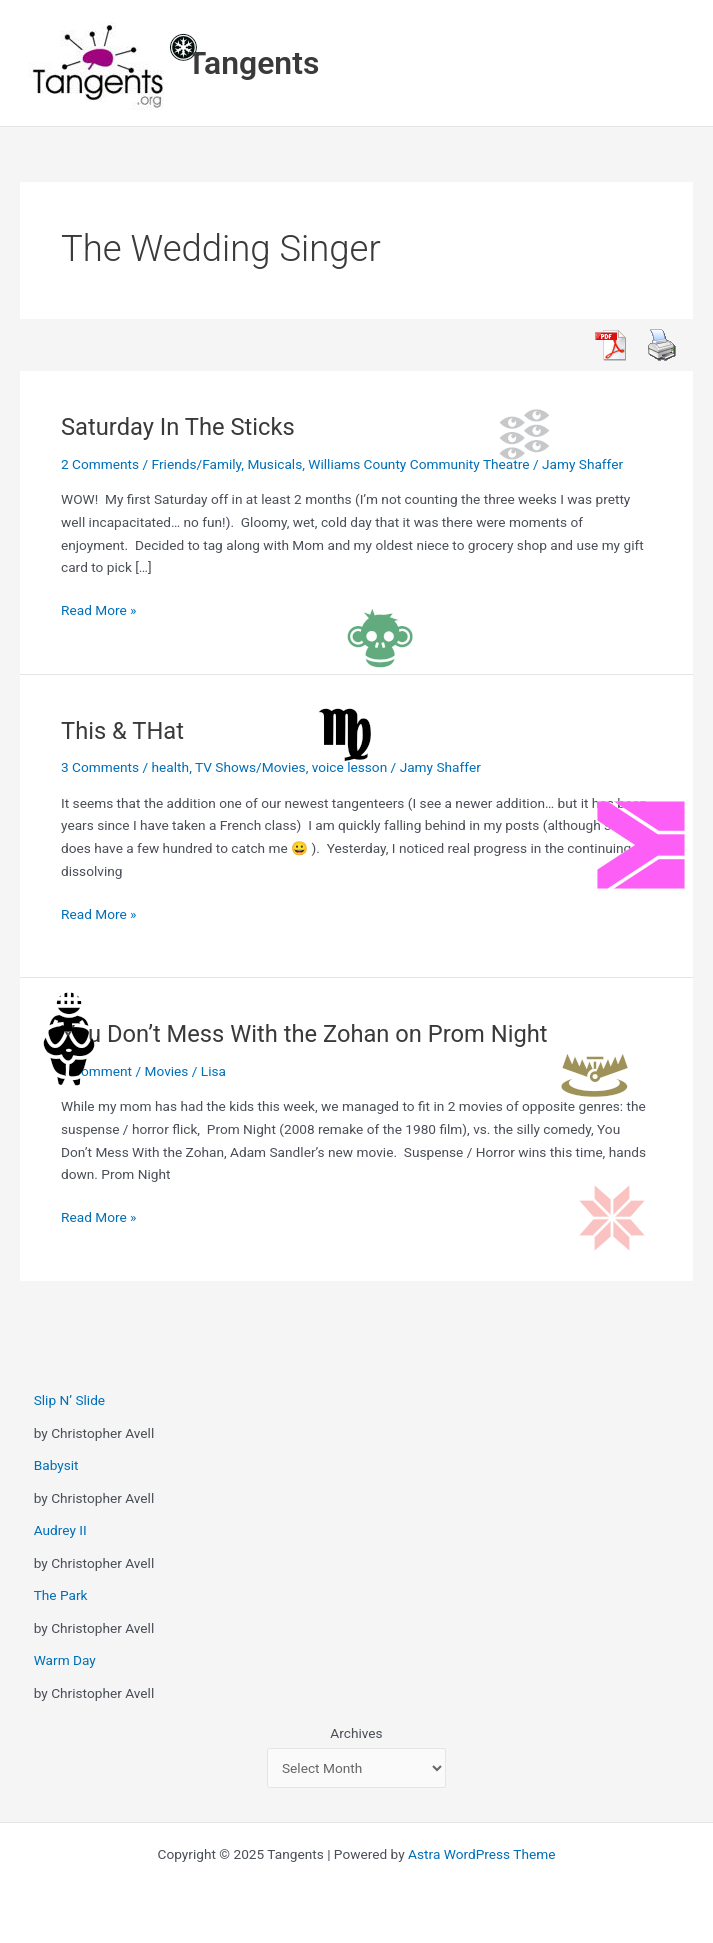 The image size is (713, 1943). Describe the element at coordinates (594, 1067) in the screenshot. I see `trap or hazard indicator in a game interface` at that location.